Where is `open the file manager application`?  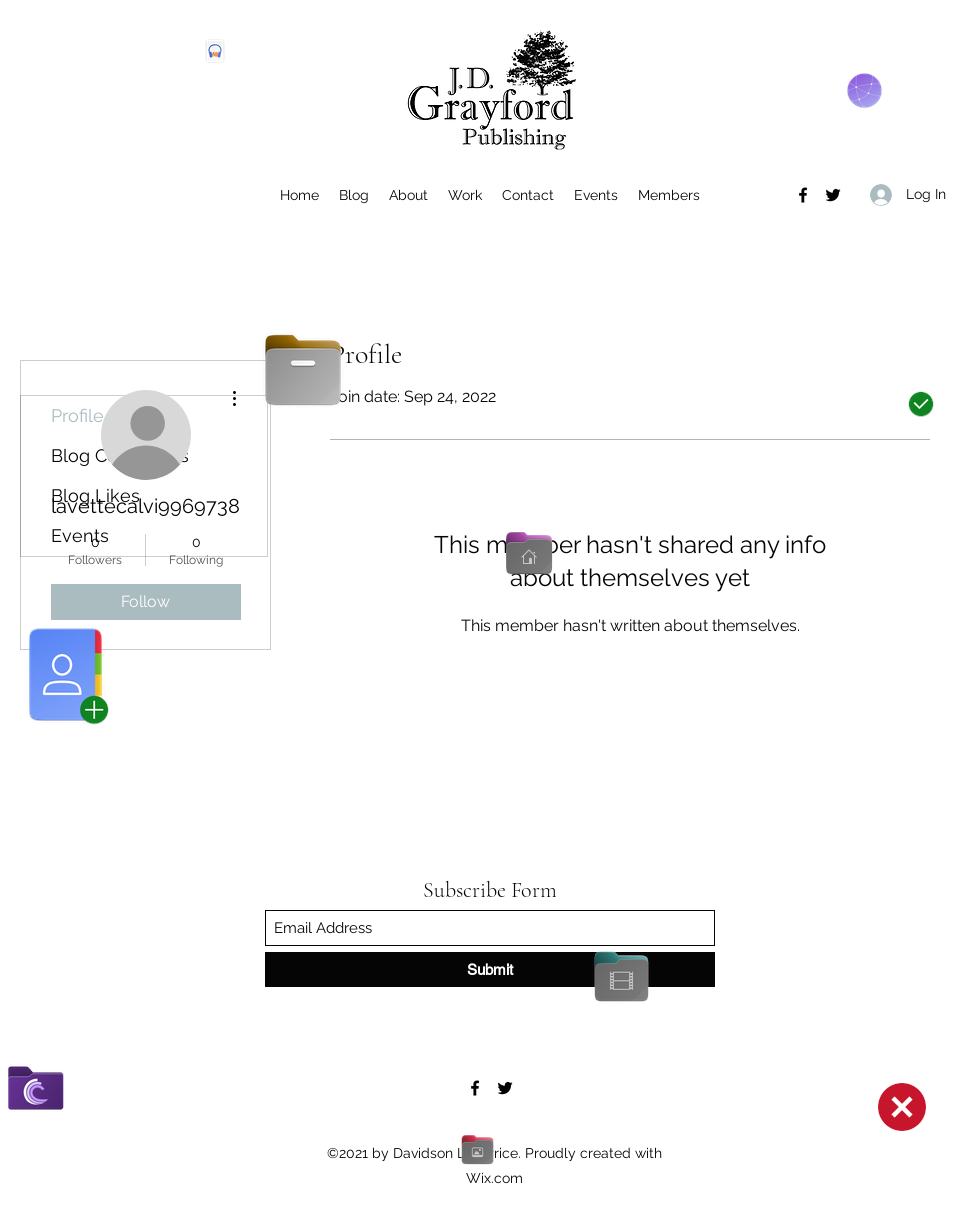 open the file manager application is located at coordinates (303, 370).